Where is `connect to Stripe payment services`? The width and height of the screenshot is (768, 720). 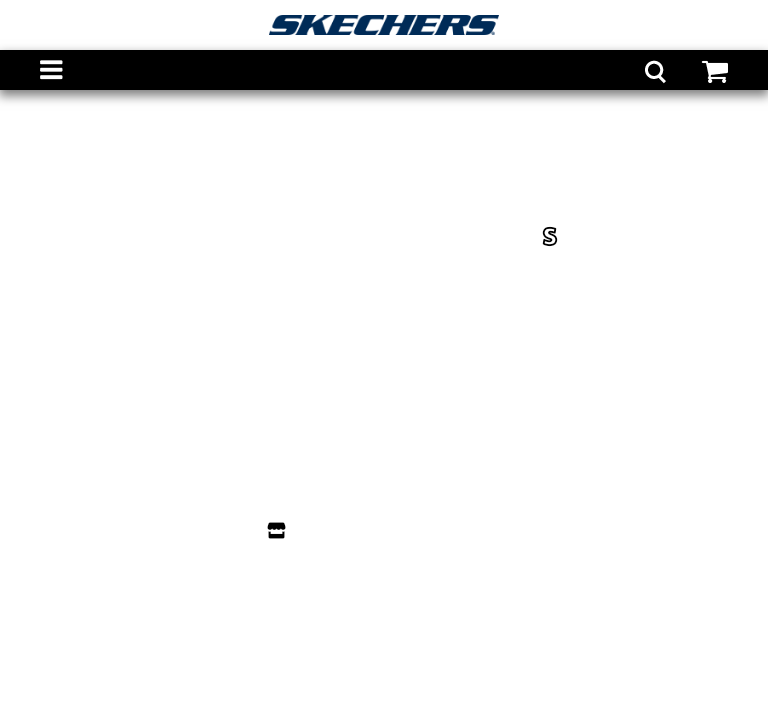 connect to Stripe payment services is located at coordinates (549, 236).